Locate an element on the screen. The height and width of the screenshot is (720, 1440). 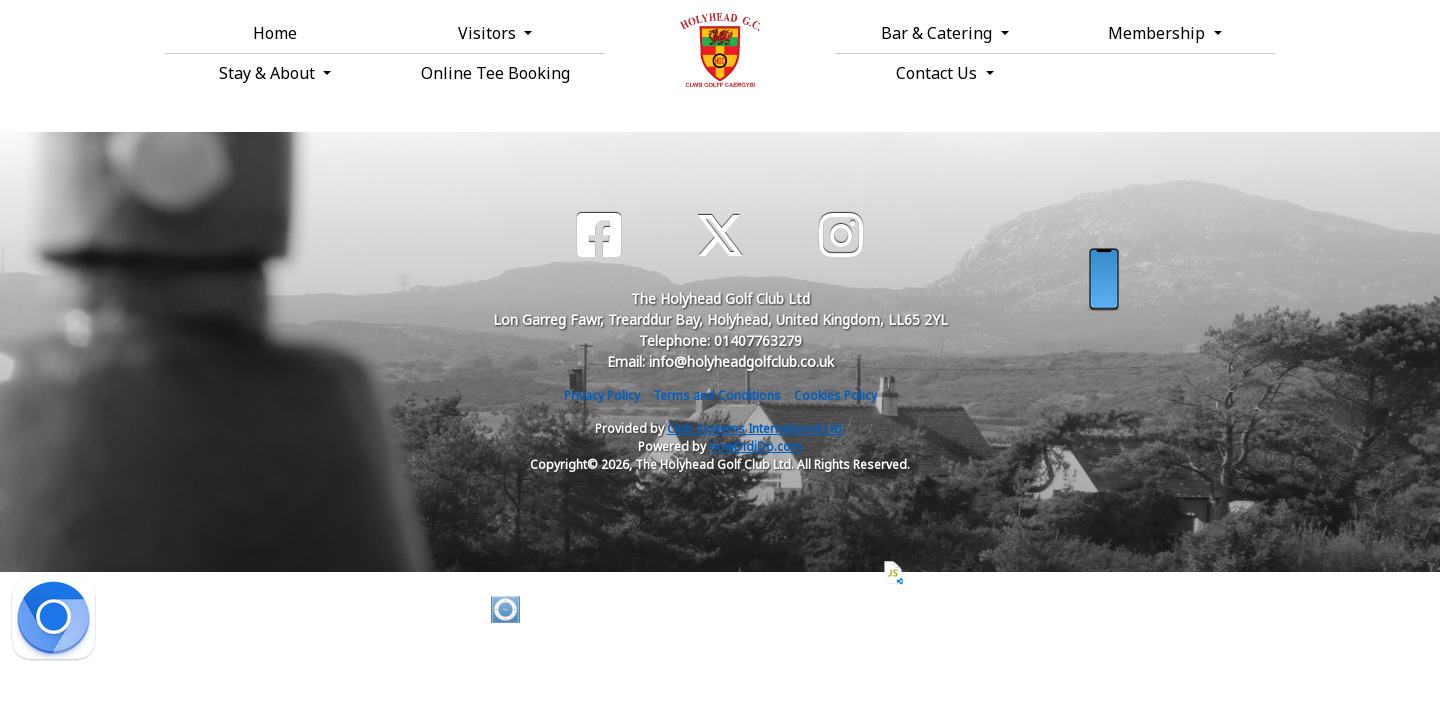
open Chromium web browser is located at coordinates (53, 617).